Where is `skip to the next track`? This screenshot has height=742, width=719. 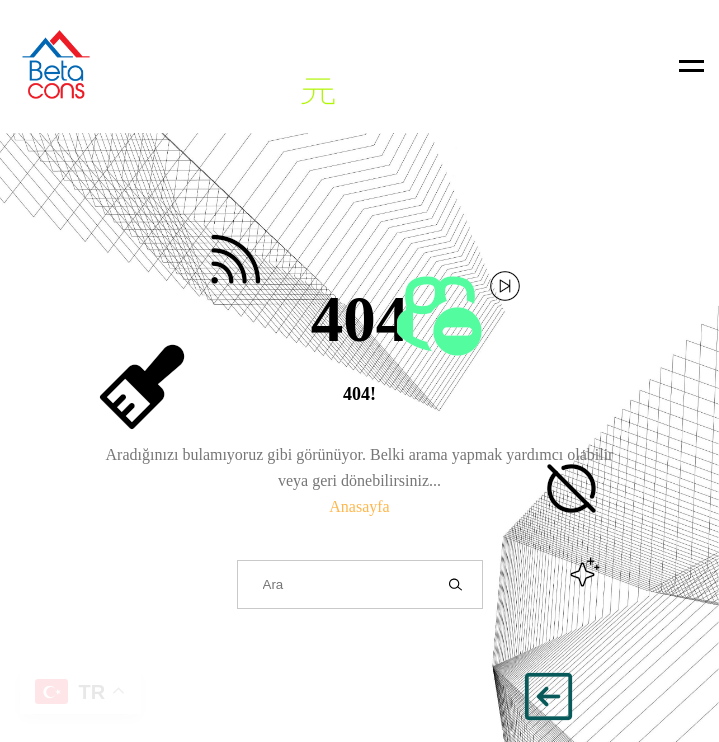 skip to the next track is located at coordinates (505, 286).